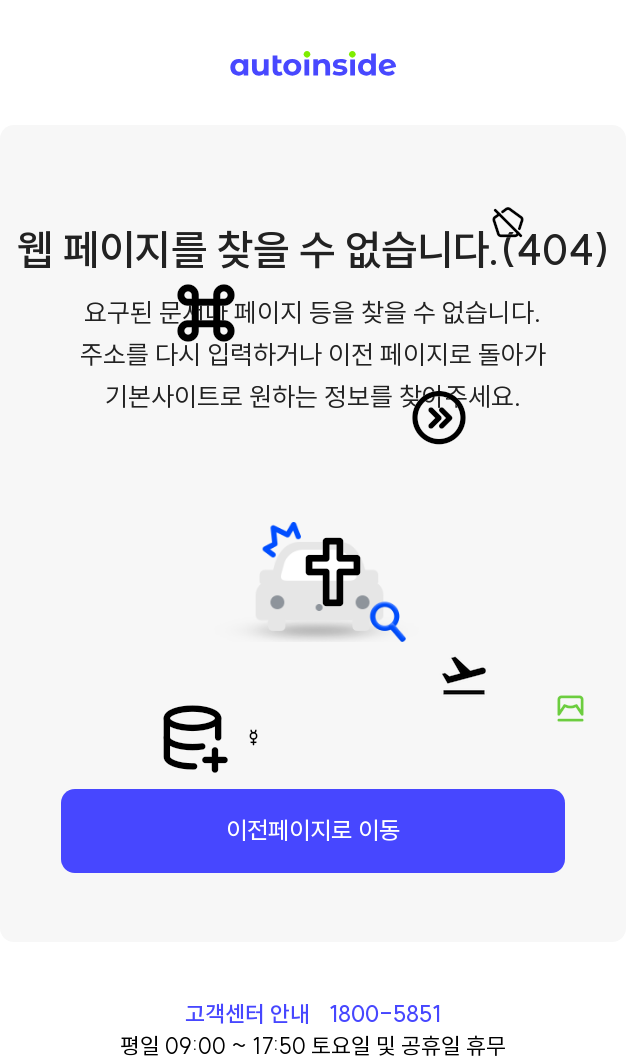 This screenshot has width=626, height=1057. I want to click on add a new database, so click(192, 737).